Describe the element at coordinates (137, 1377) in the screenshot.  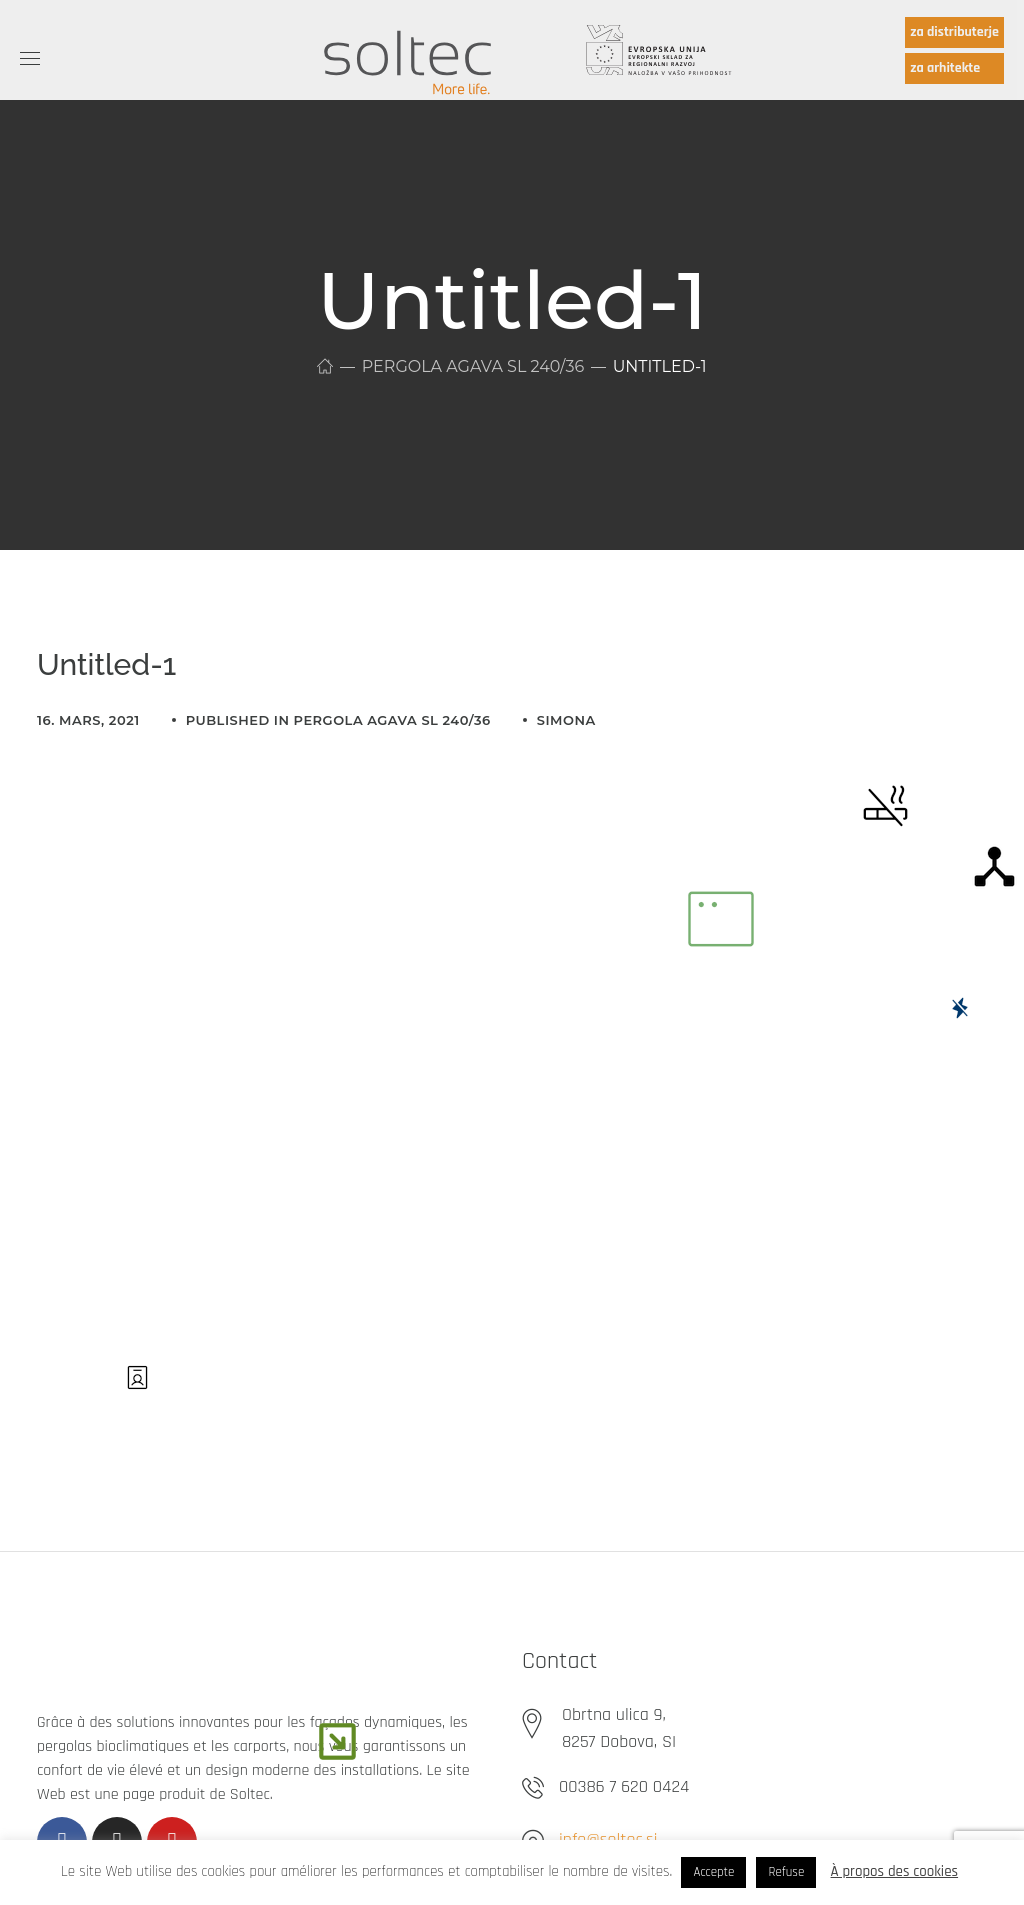
I see `view user profile or identification details` at that location.